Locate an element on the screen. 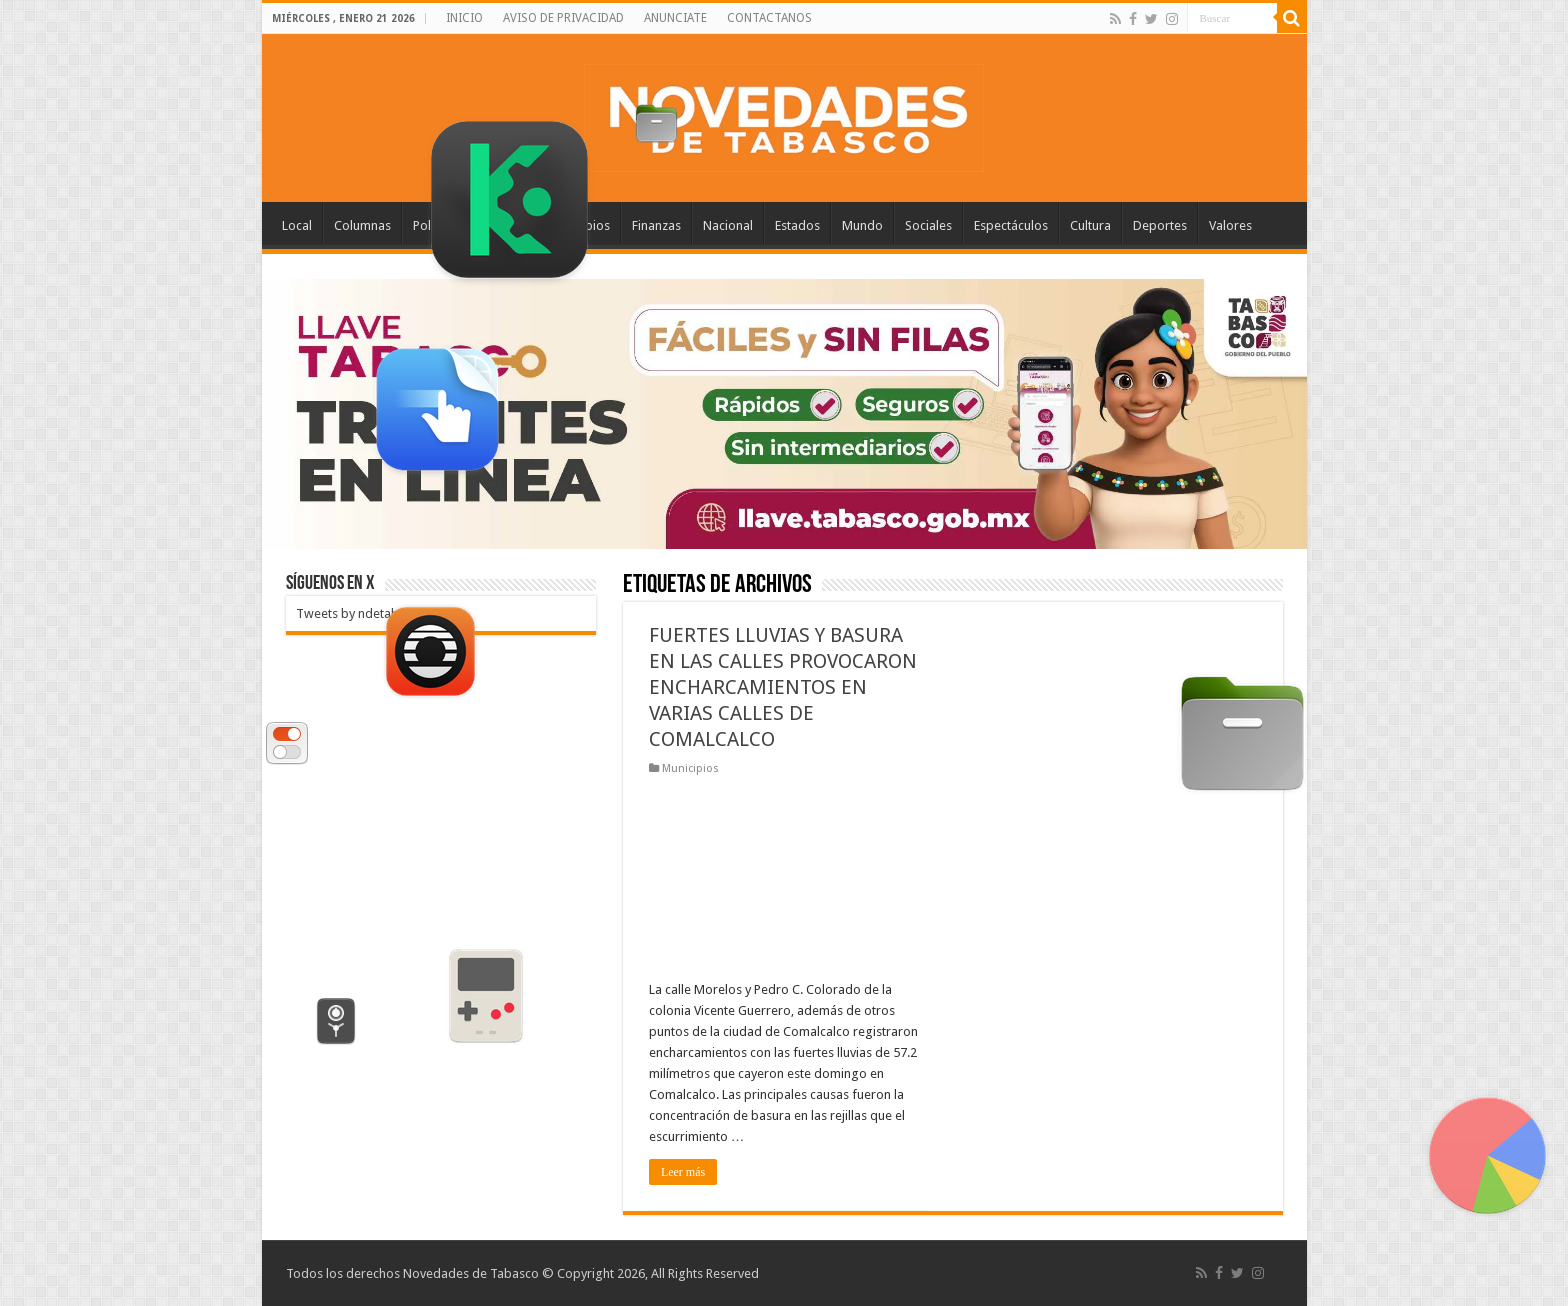 This screenshot has width=1568, height=1306. open the game store or gaming app is located at coordinates (486, 996).